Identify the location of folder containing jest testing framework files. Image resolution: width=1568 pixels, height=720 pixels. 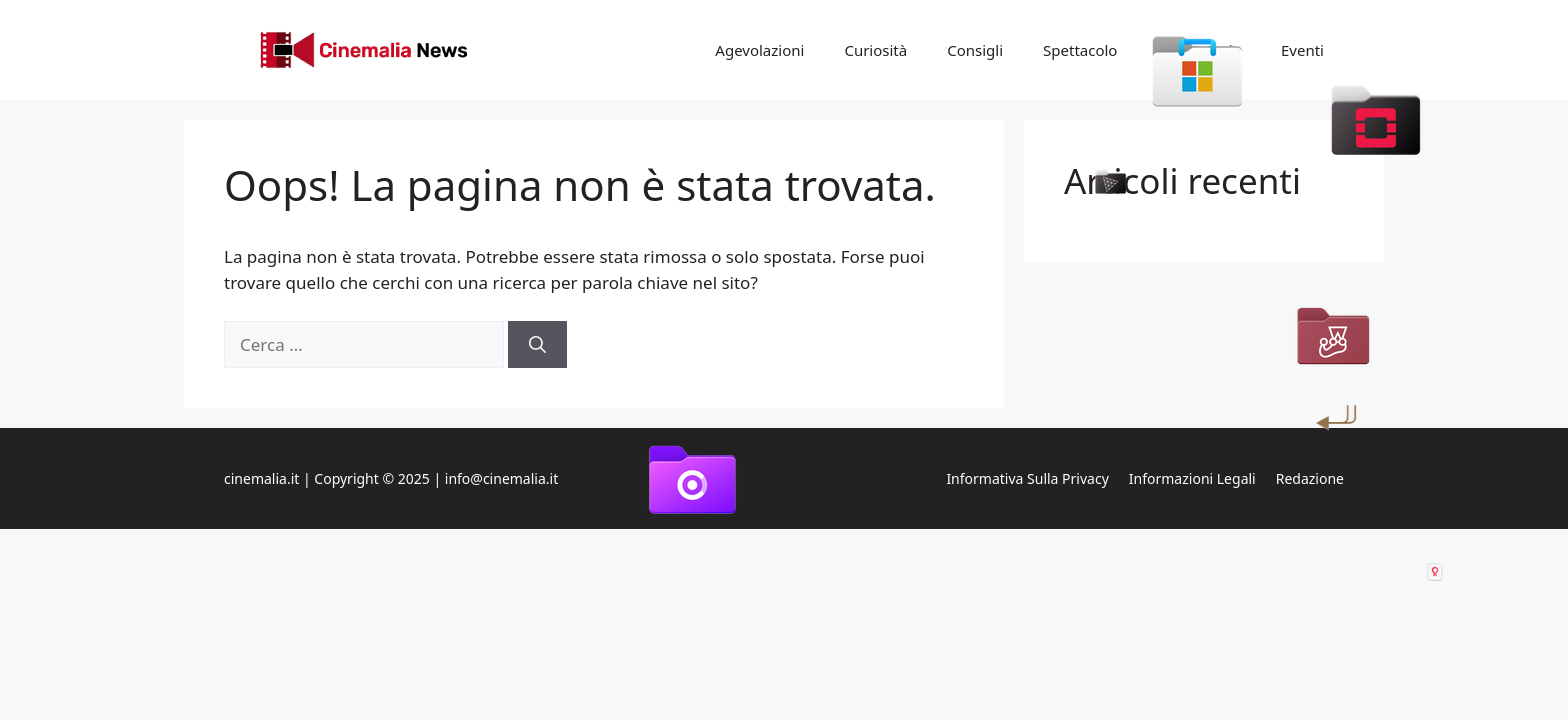
(1333, 338).